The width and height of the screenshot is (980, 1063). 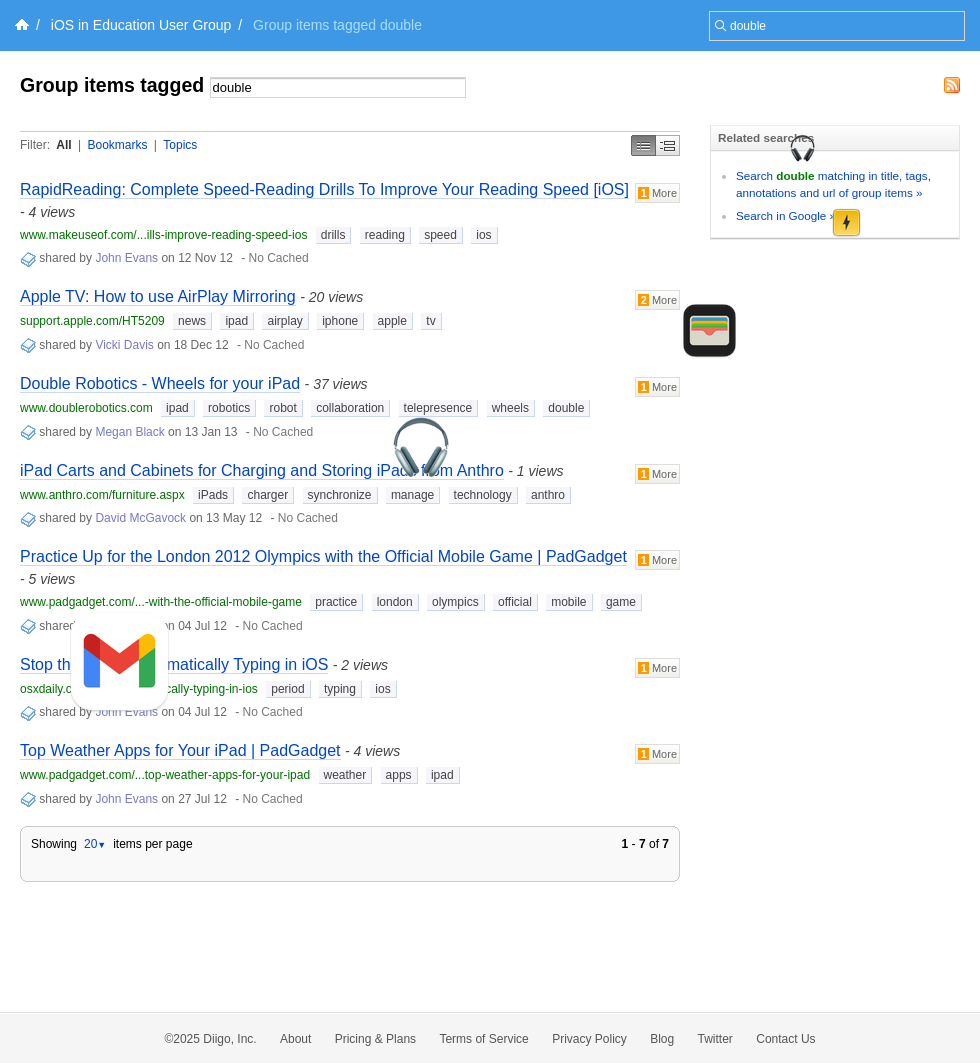 I want to click on bluetooth headphones connected, so click(x=421, y=447).